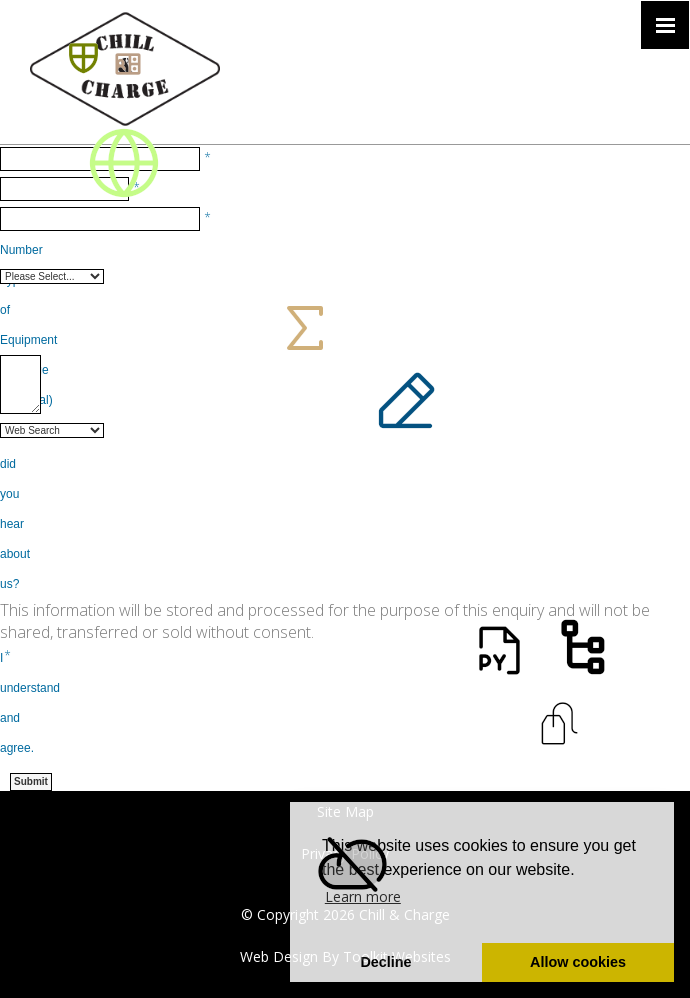 Image resolution: width=690 pixels, height=998 pixels. What do you see at coordinates (83, 56) in the screenshot?
I see `indicates security or protection status` at bounding box center [83, 56].